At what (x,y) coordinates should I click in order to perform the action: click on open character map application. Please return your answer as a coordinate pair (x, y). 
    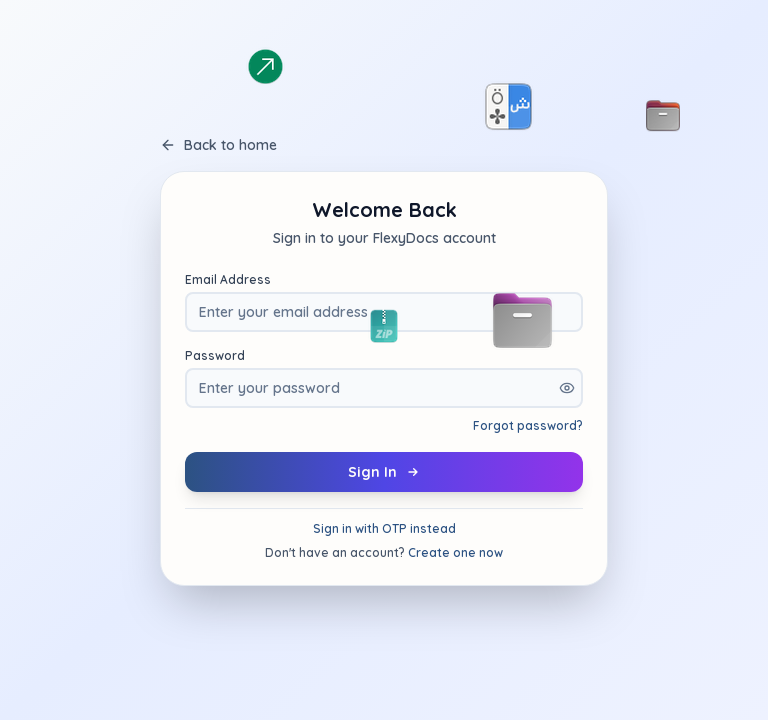
    Looking at the image, I should click on (508, 106).